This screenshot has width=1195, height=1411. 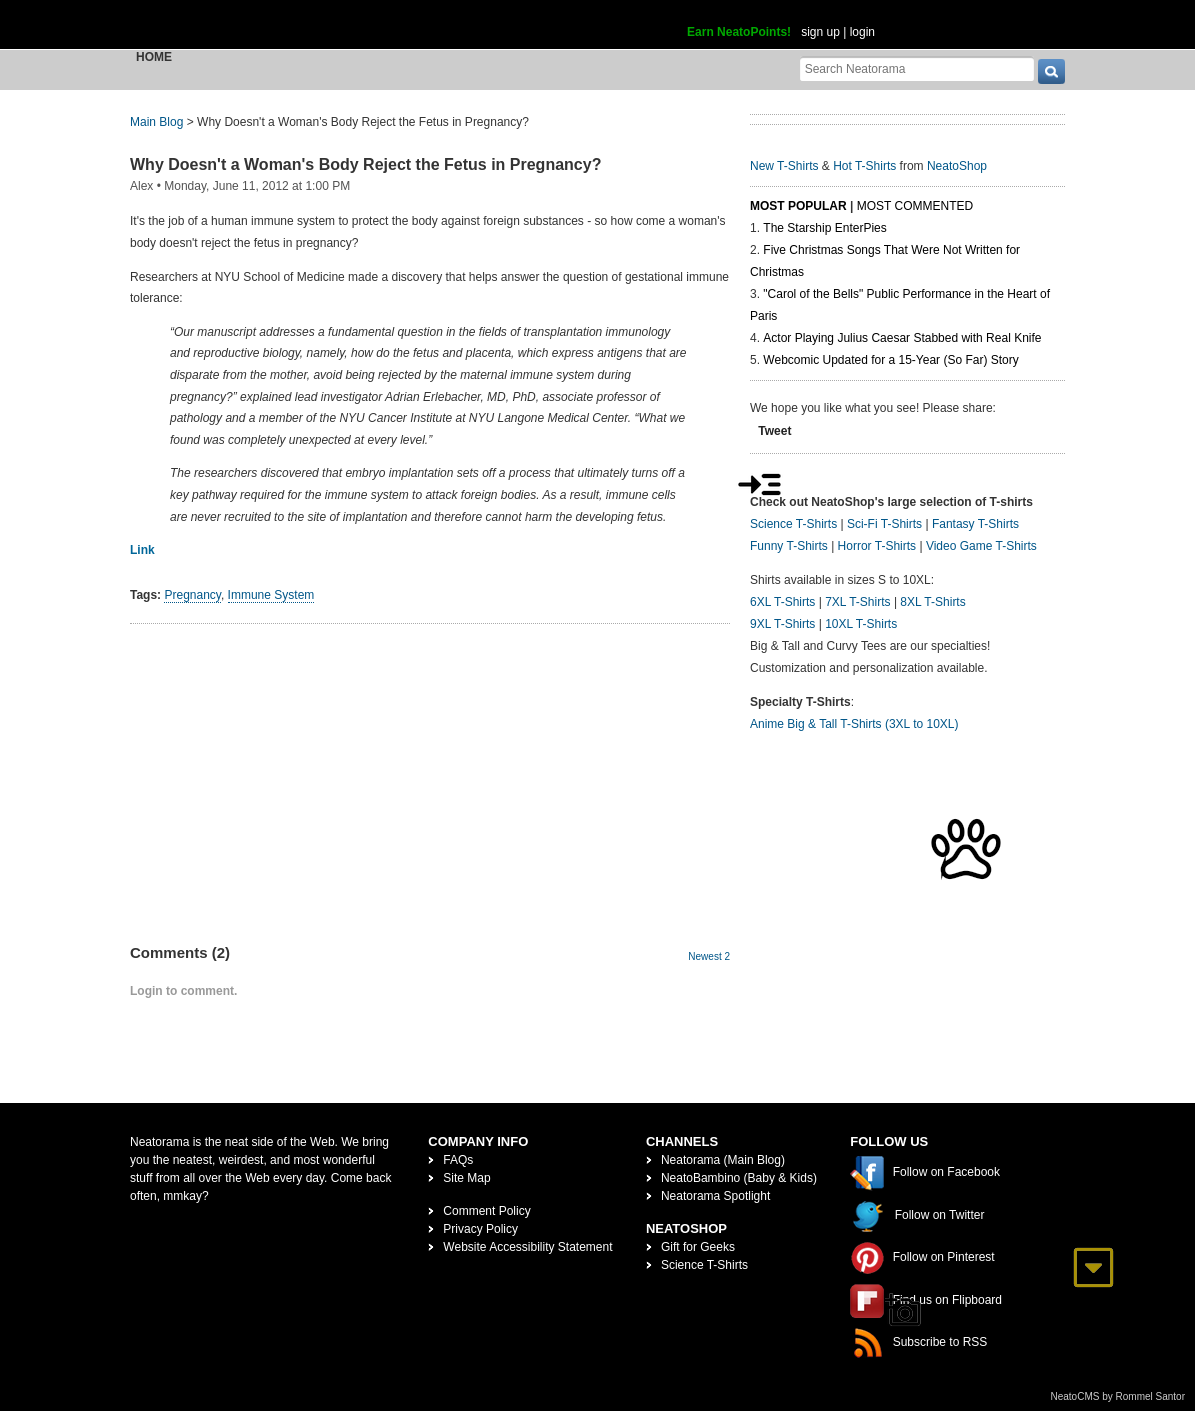 What do you see at coordinates (1093, 1267) in the screenshot?
I see `open a dropdown menu to select an option` at bounding box center [1093, 1267].